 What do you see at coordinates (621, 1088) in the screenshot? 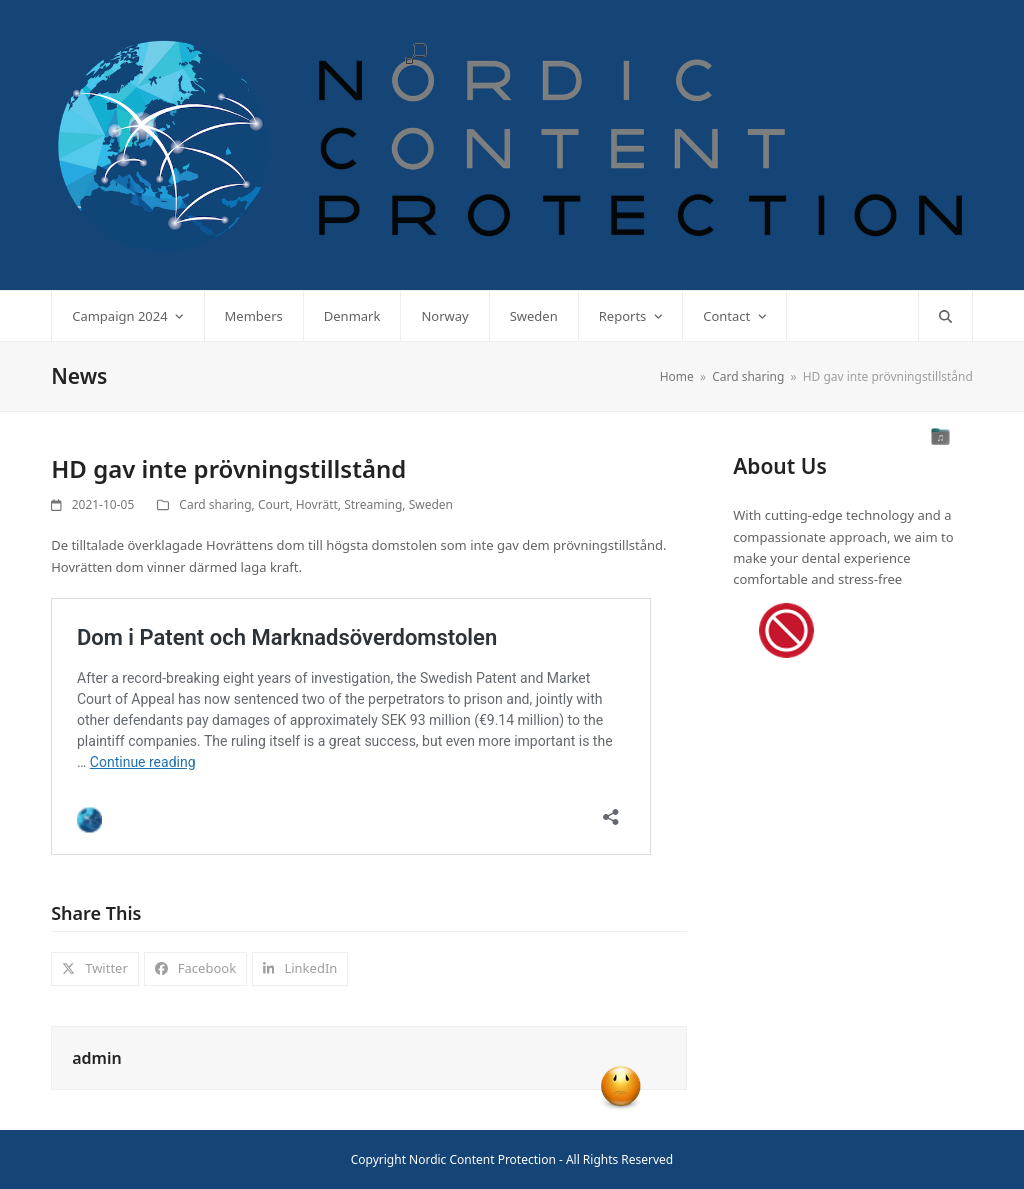
I see `indicates an error or unsuccessful action` at bounding box center [621, 1088].